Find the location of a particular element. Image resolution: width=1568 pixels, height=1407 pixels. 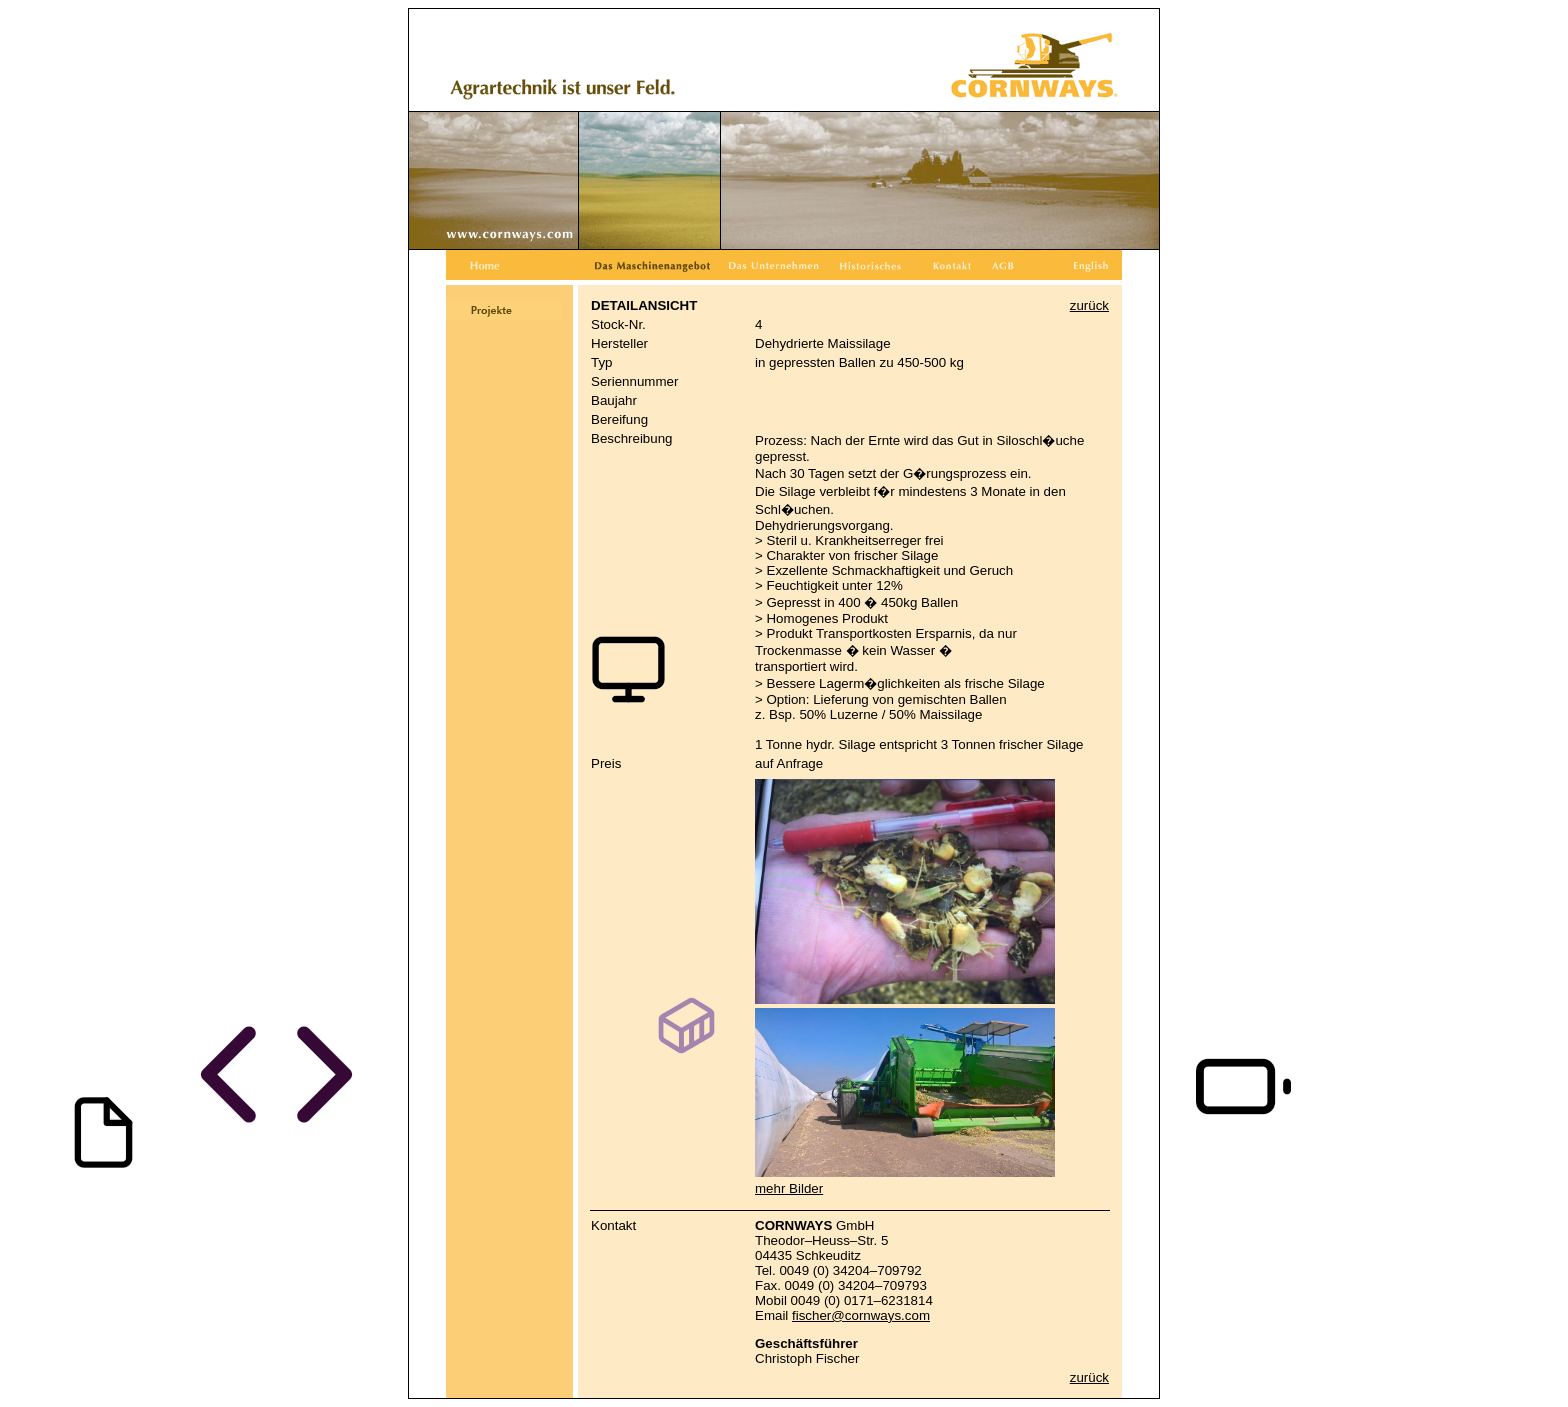

view container or package contents is located at coordinates (686, 1025).